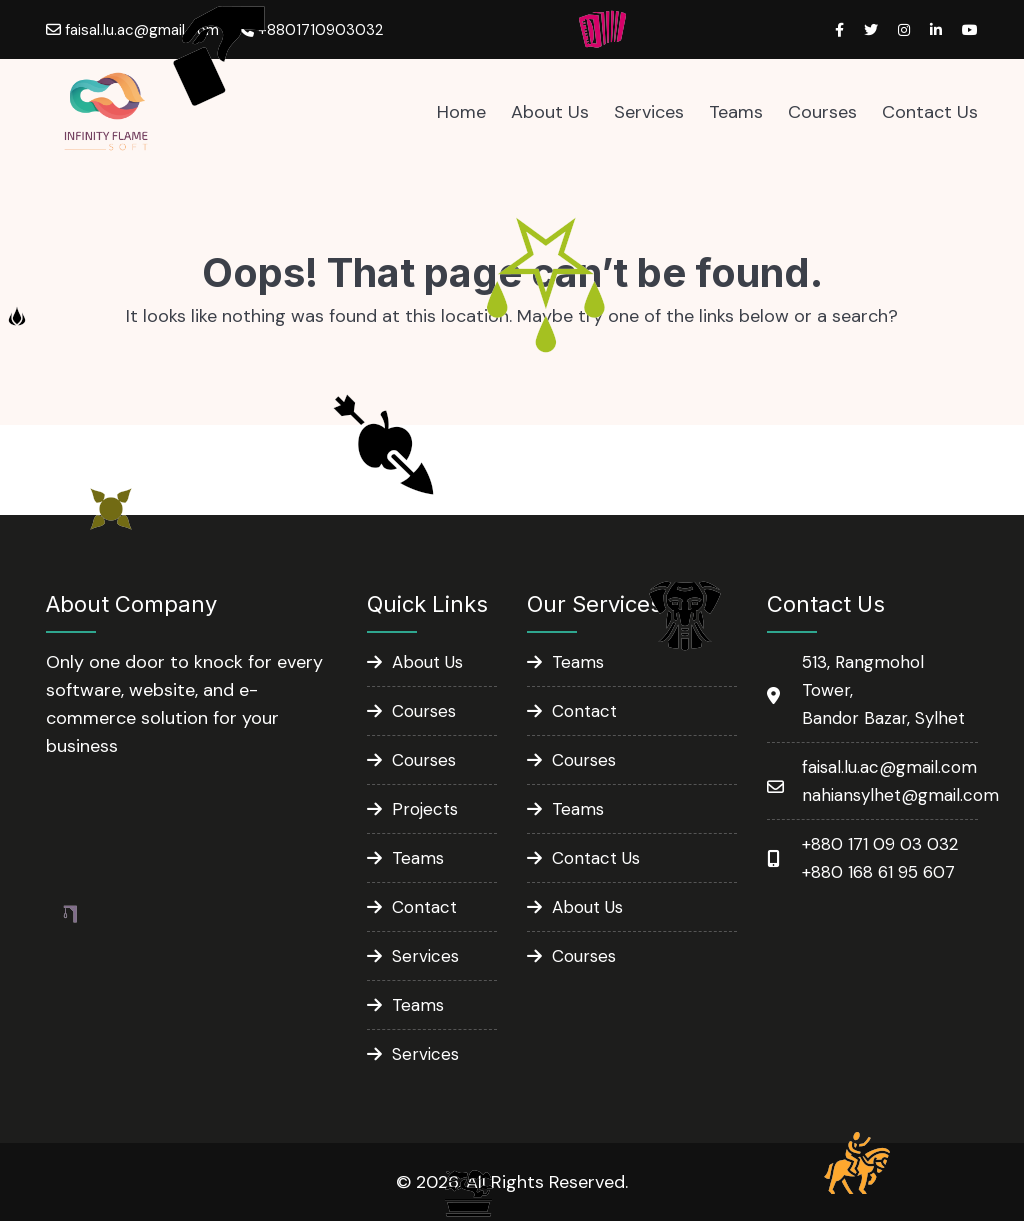 The image size is (1024, 1221). What do you see at coordinates (857, 1163) in the screenshot?
I see `select cavalry unit type` at bounding box center [857, 1163].